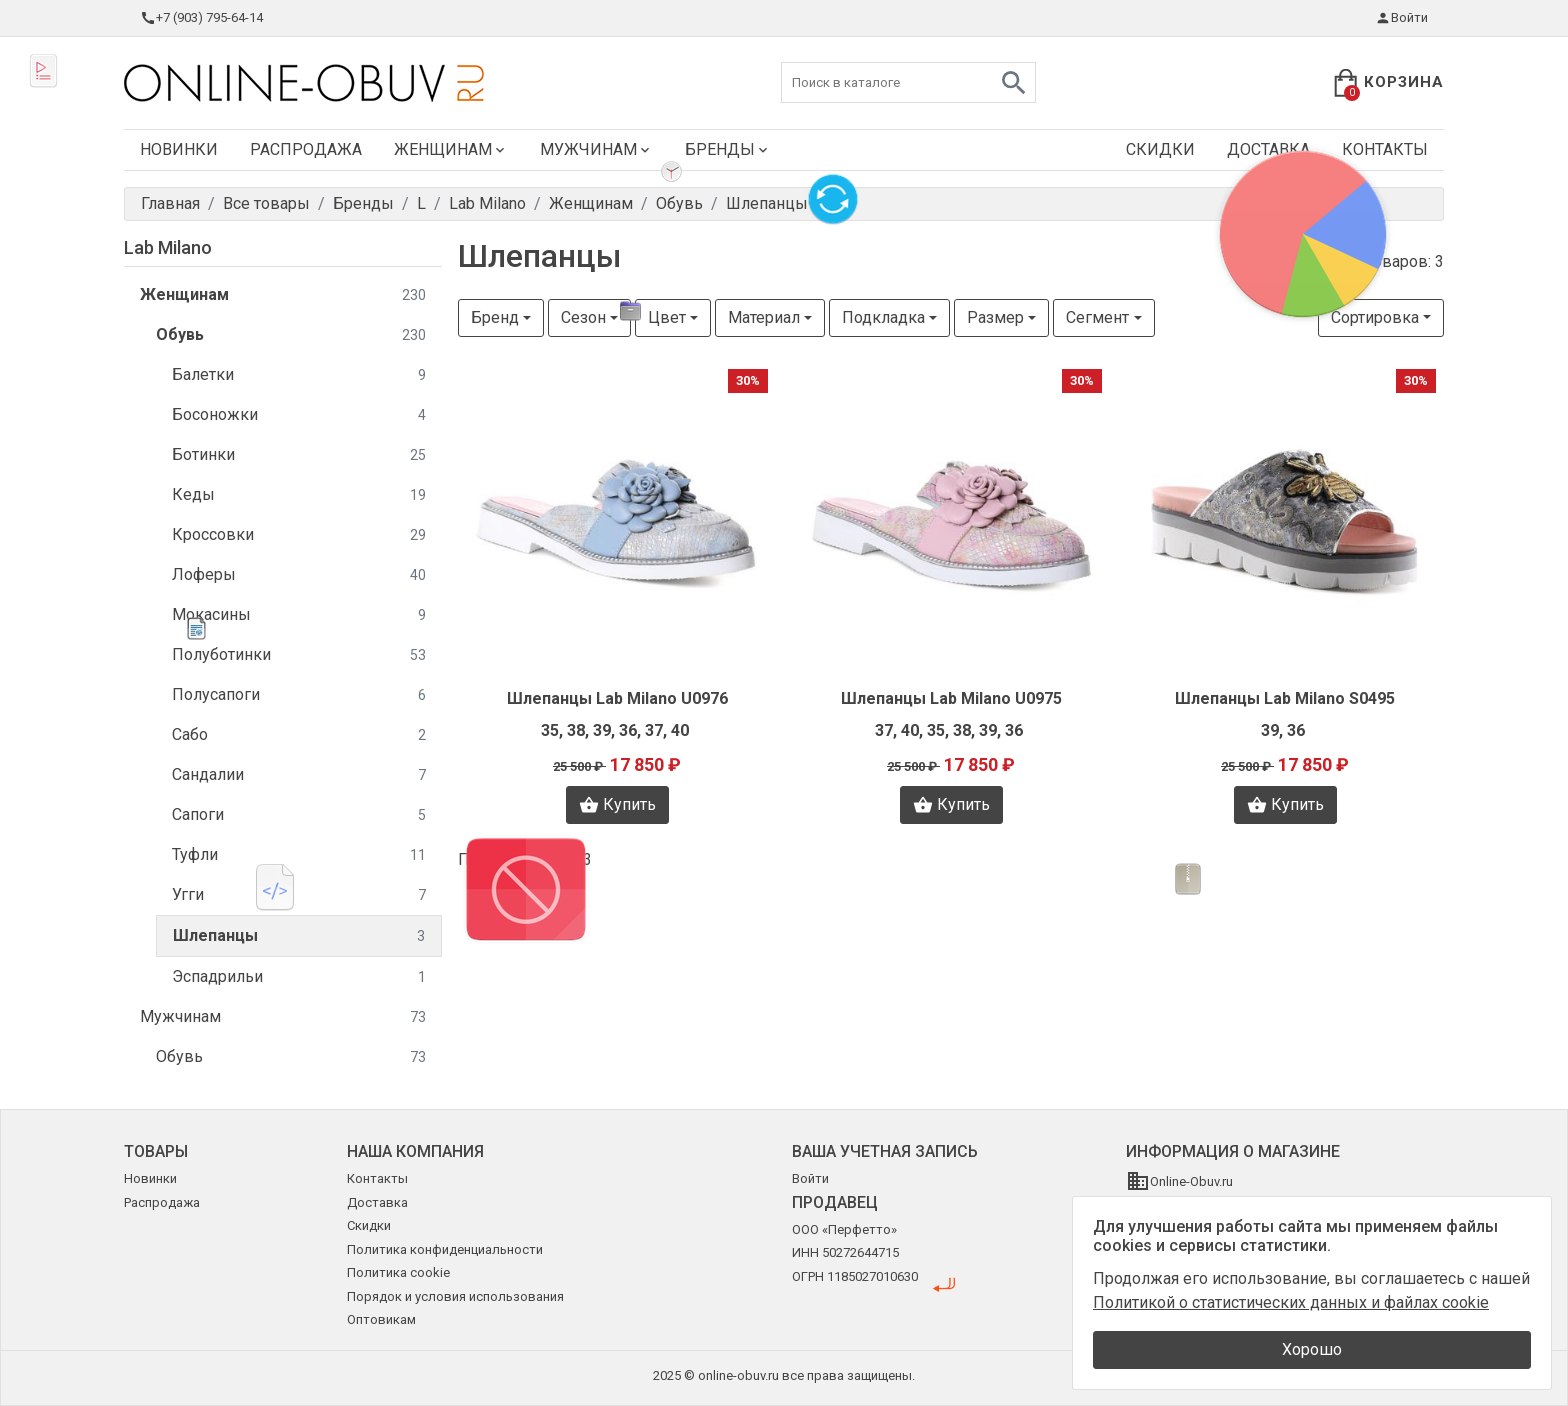 The image size is (1568, 1406). Describe the element at coordinates (1188, 879) in the screenshot. I see `open archive manager to compress or extract files` at that location.